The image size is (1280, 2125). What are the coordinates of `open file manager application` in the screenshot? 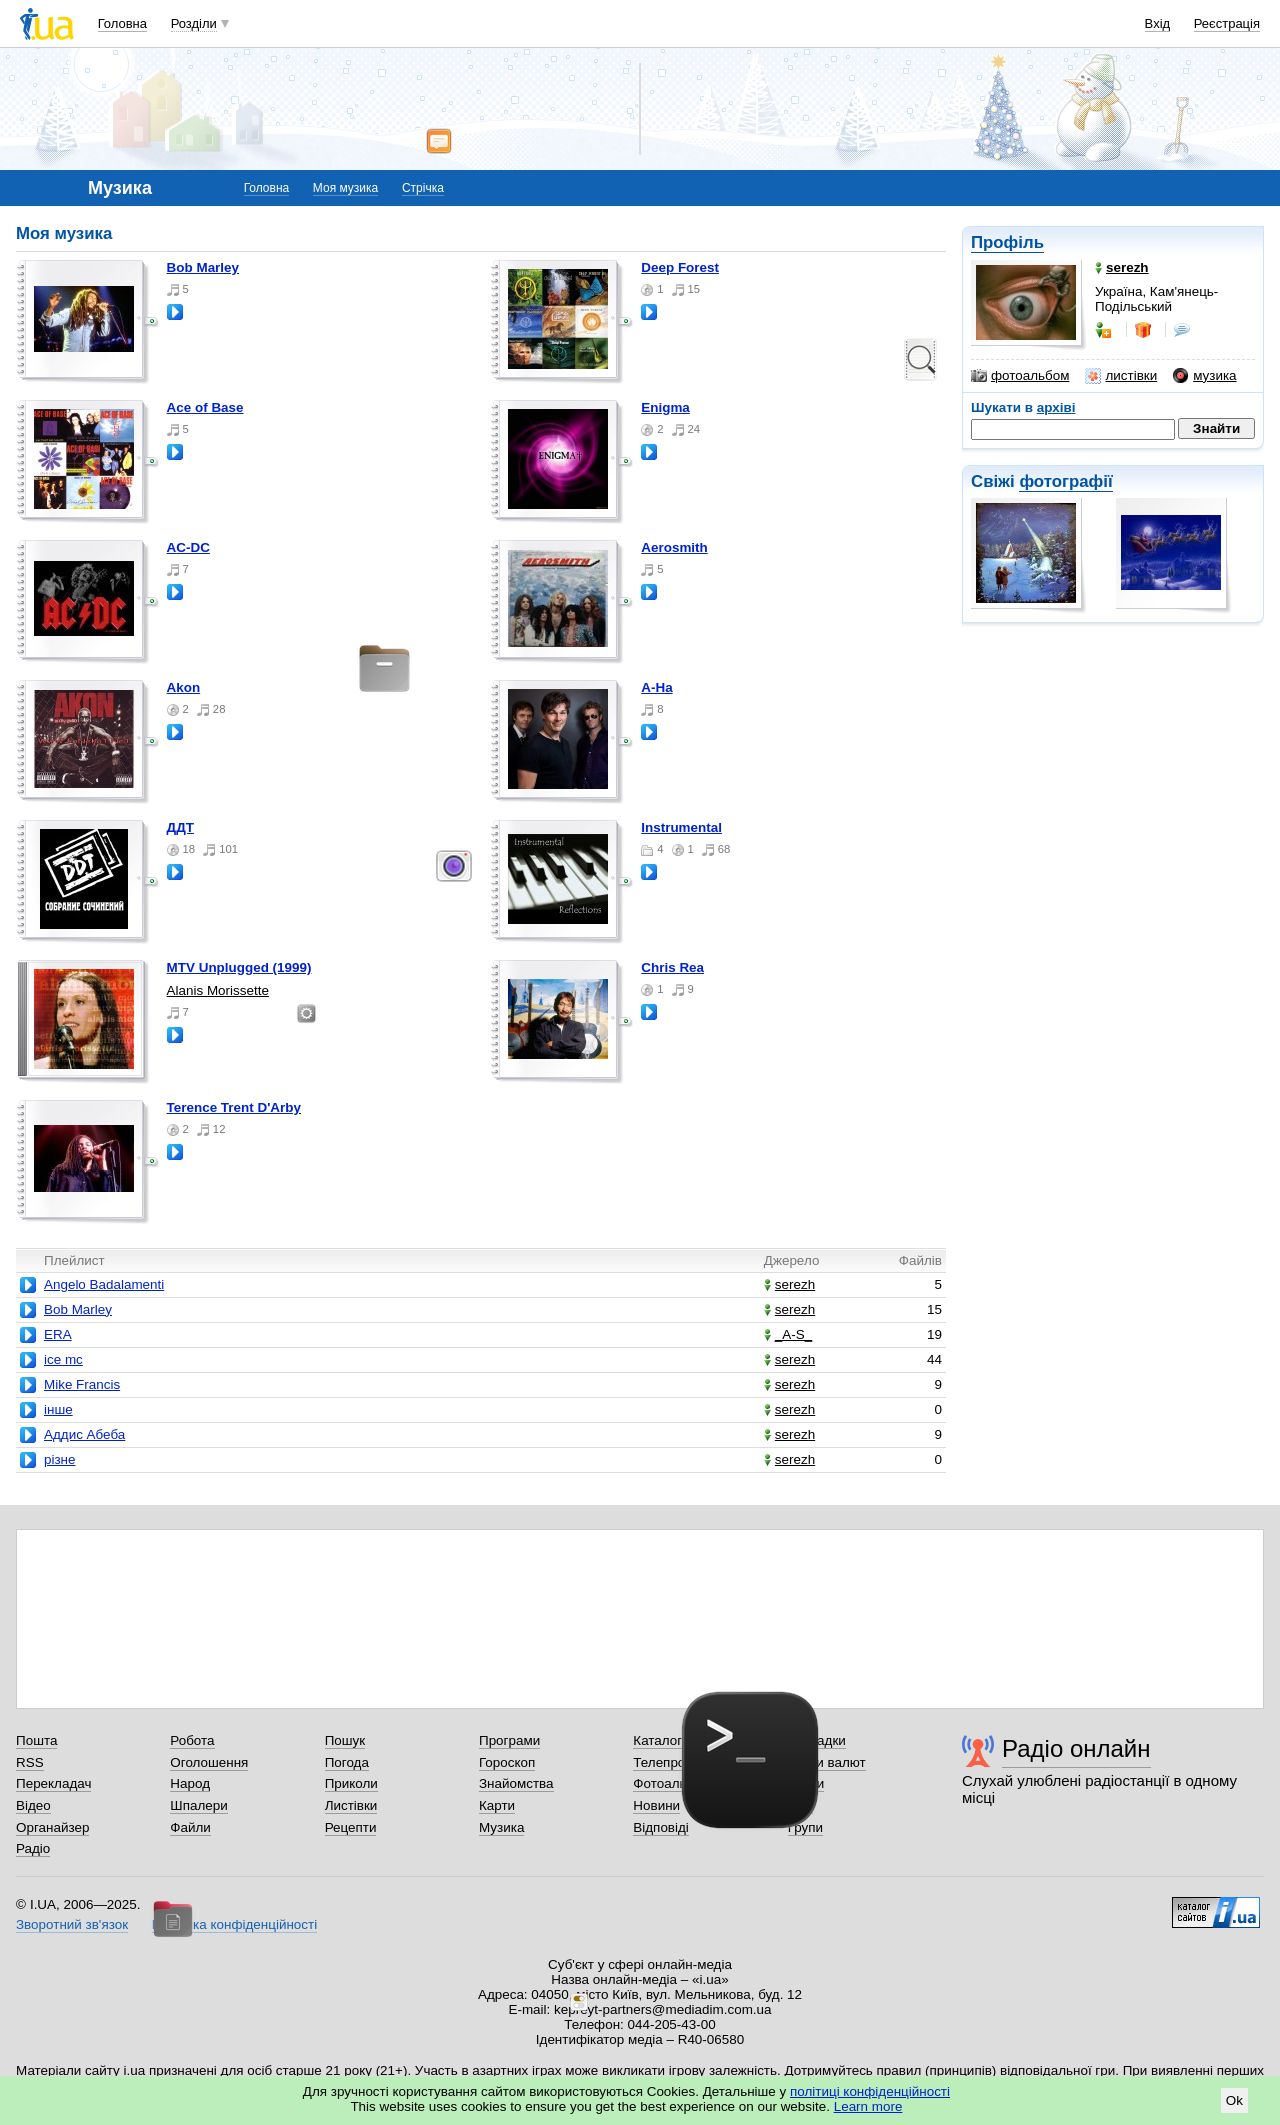 It's located at (384, 668).